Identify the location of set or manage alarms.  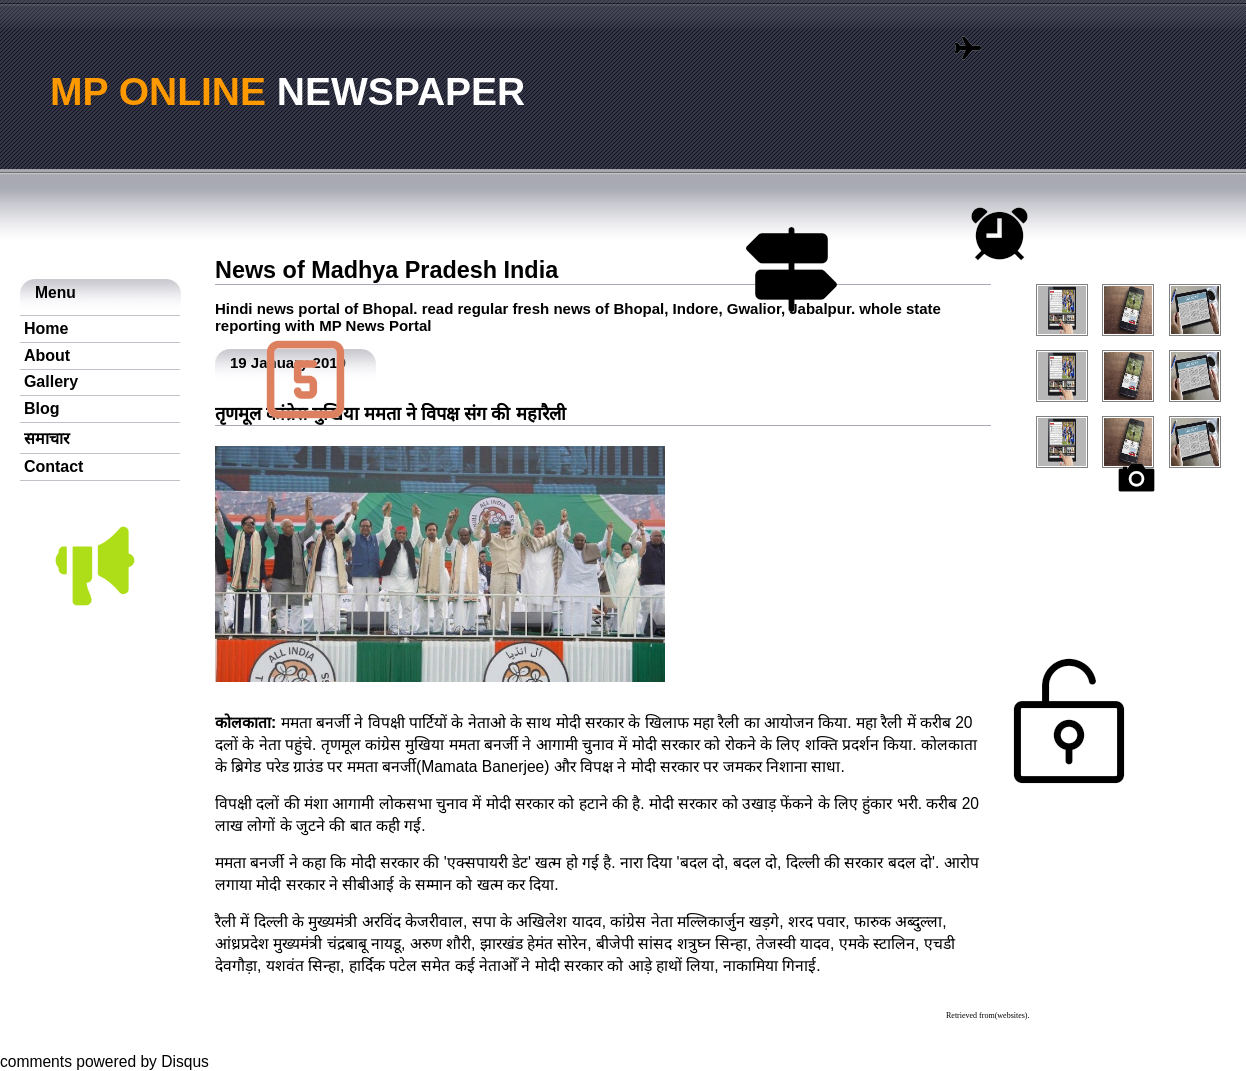
(999, 233).